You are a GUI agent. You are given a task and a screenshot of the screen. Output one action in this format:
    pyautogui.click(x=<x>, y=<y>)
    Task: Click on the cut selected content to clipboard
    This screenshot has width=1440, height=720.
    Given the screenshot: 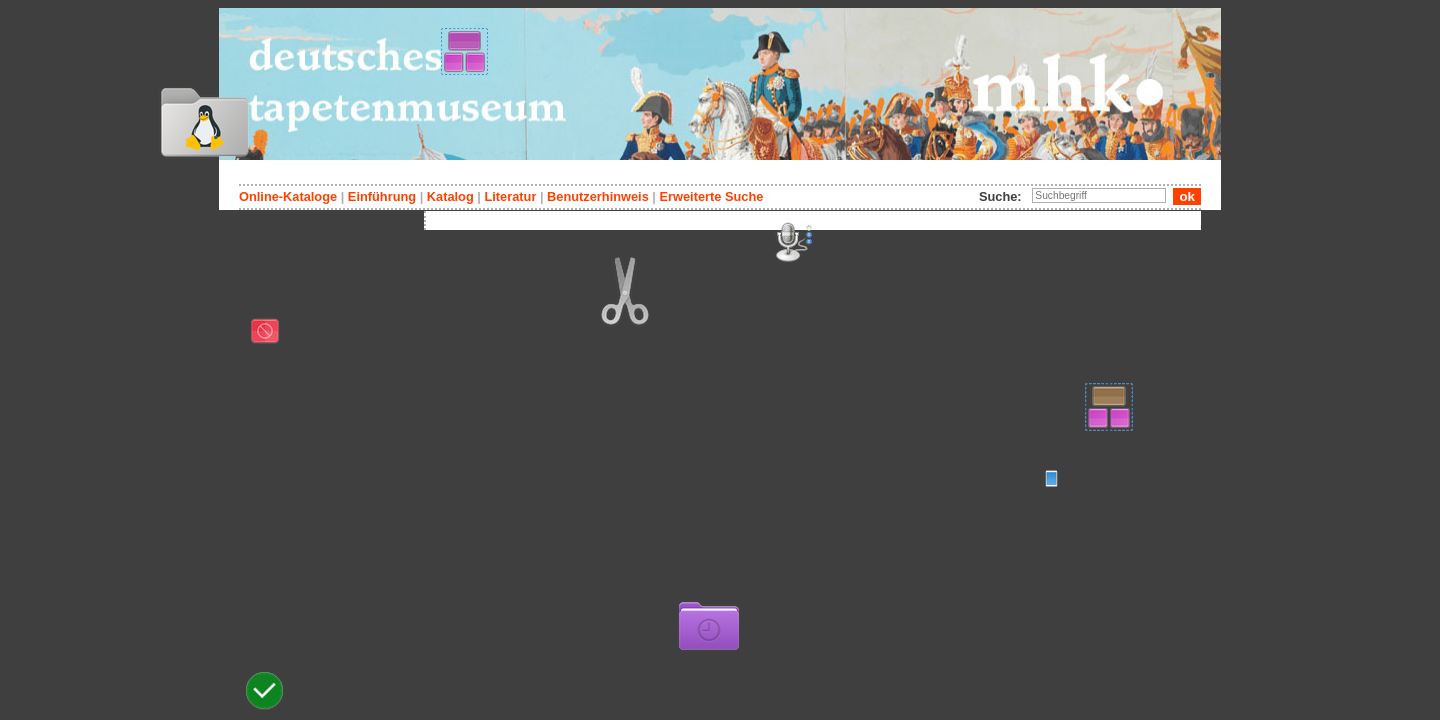 What is the action you would take?
    pyautogui.click(x=625, y=291)
    